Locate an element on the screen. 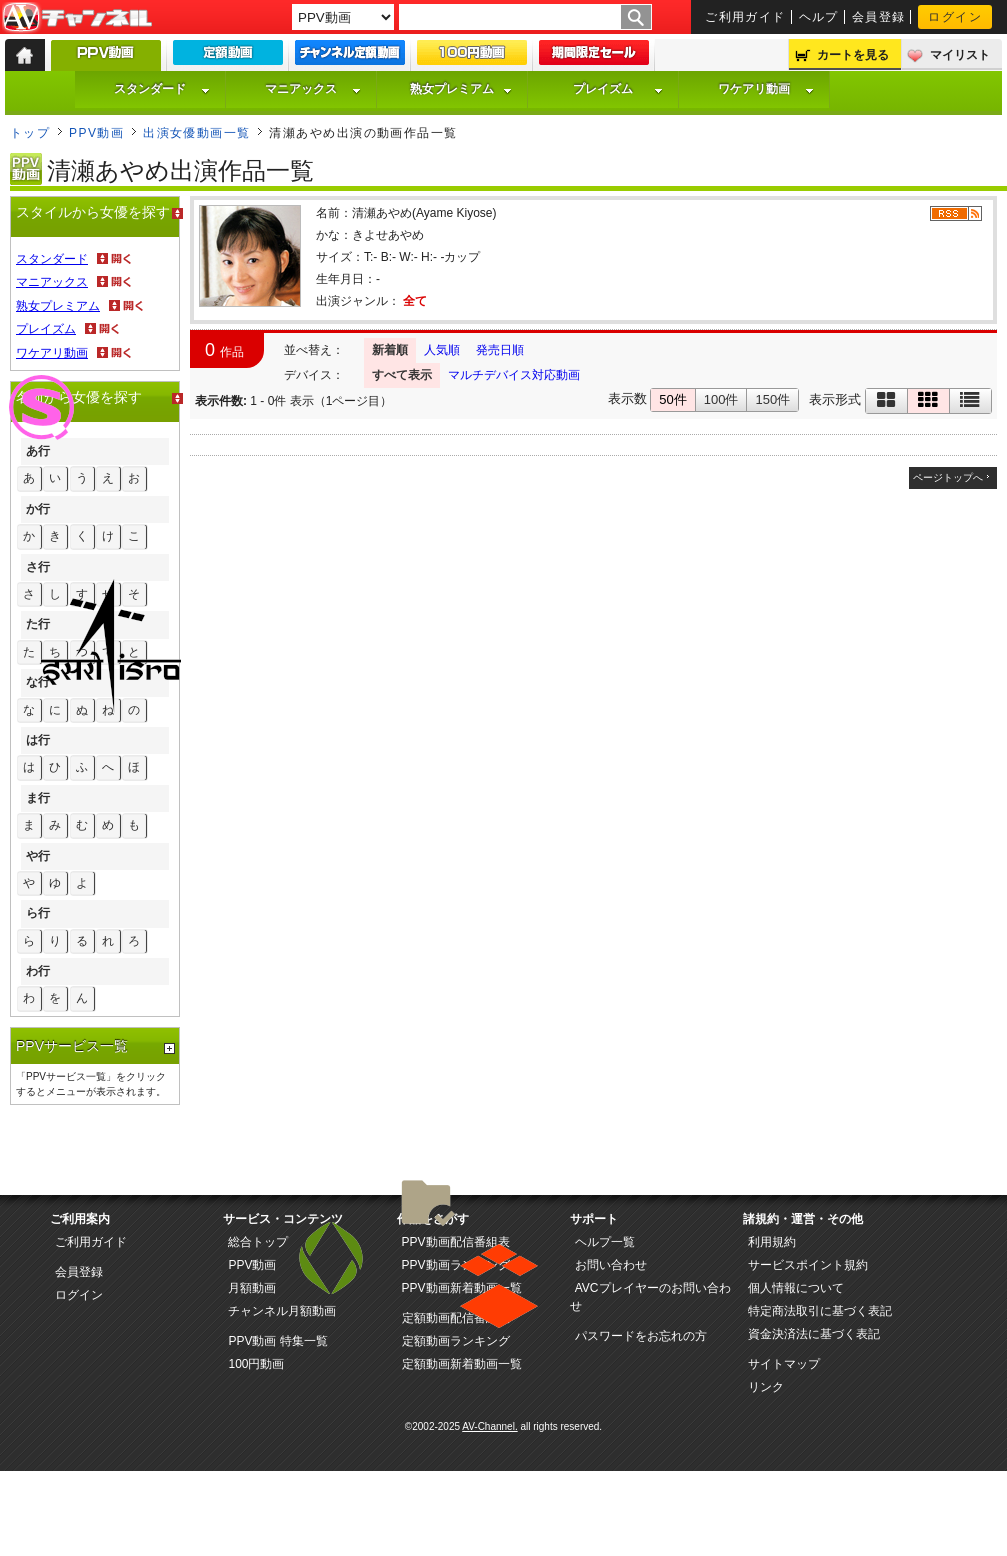  instructure company logo is located at coordinates (499, 1286).